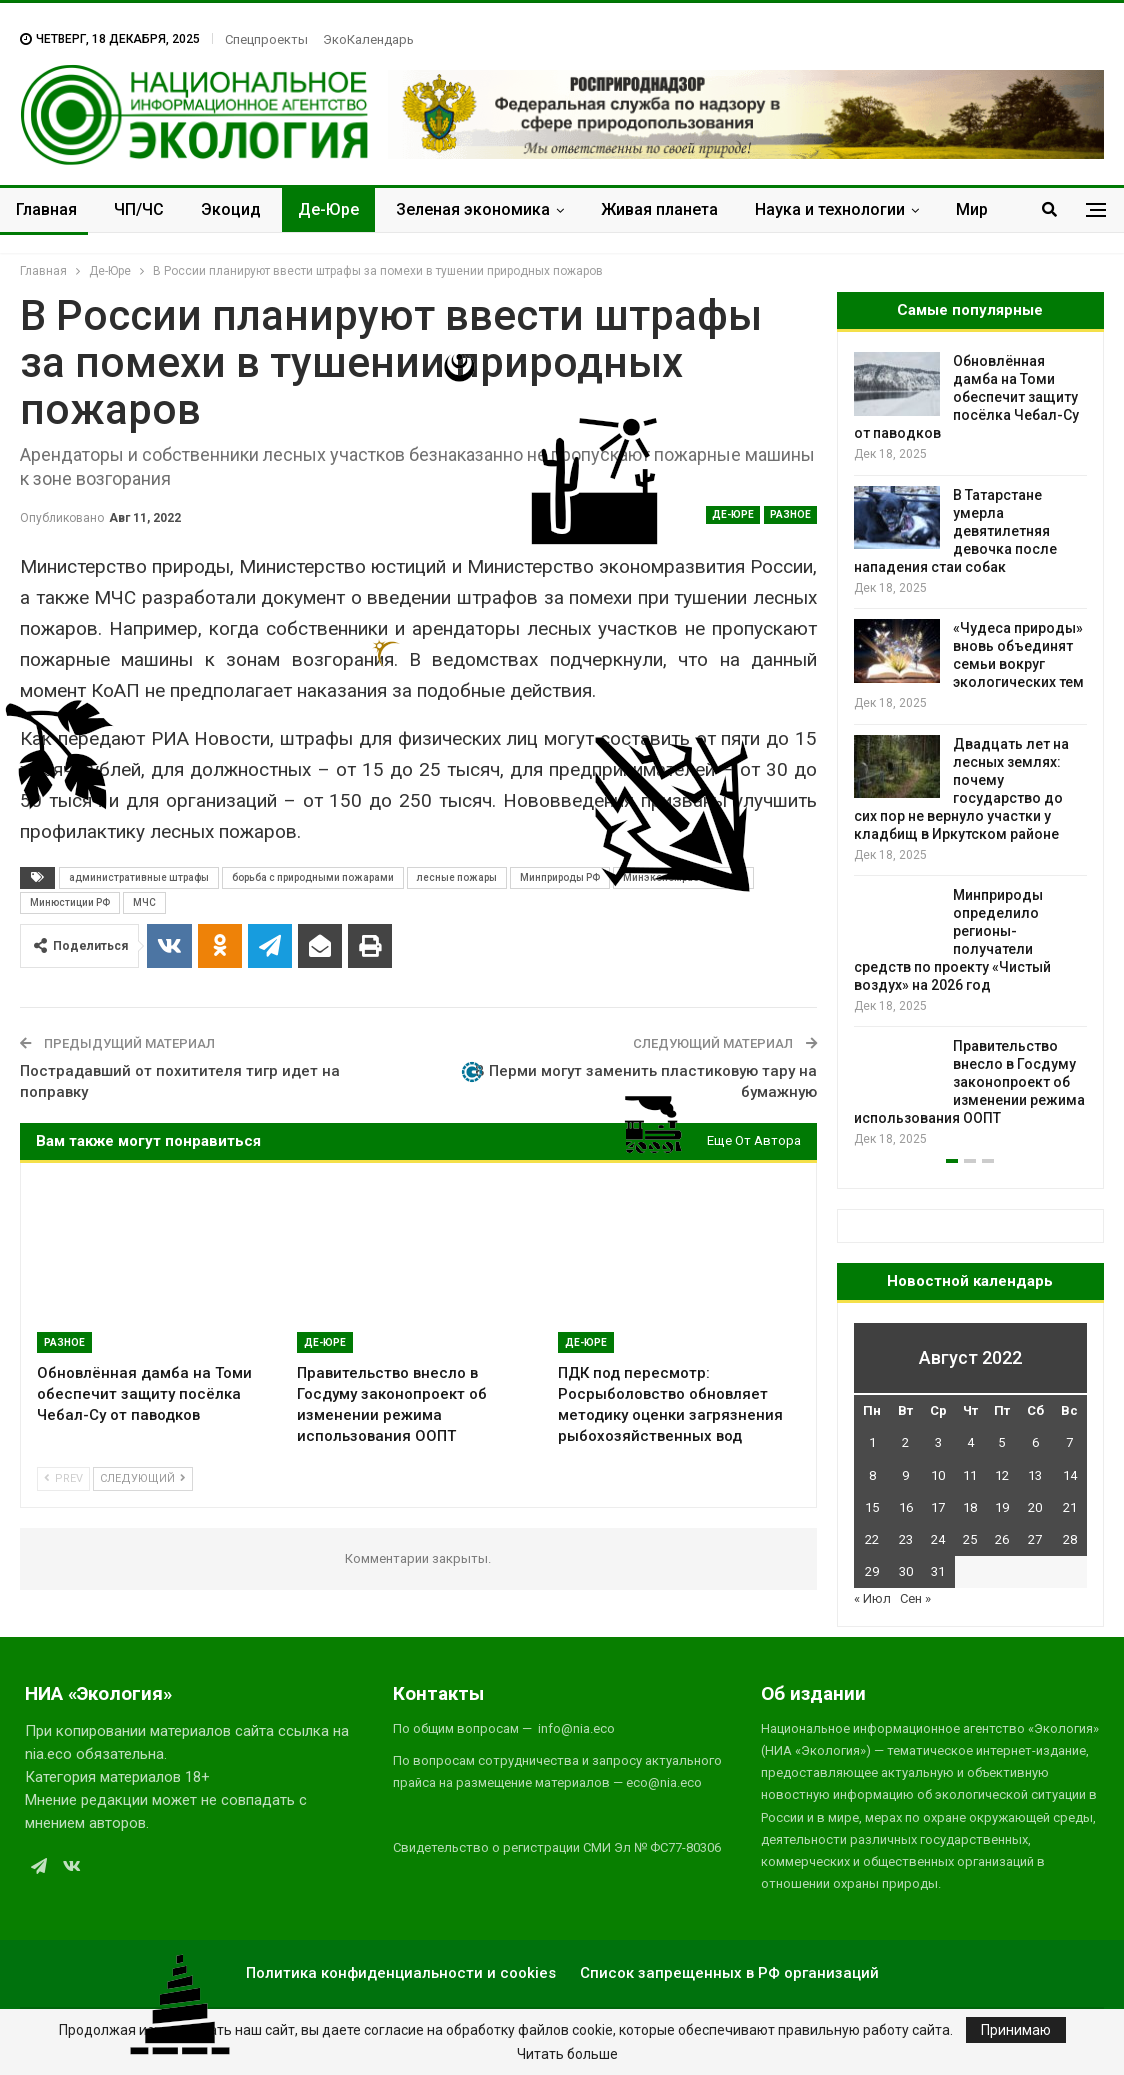  I want to click on represents nature or plant-related content, so click(60, 755).